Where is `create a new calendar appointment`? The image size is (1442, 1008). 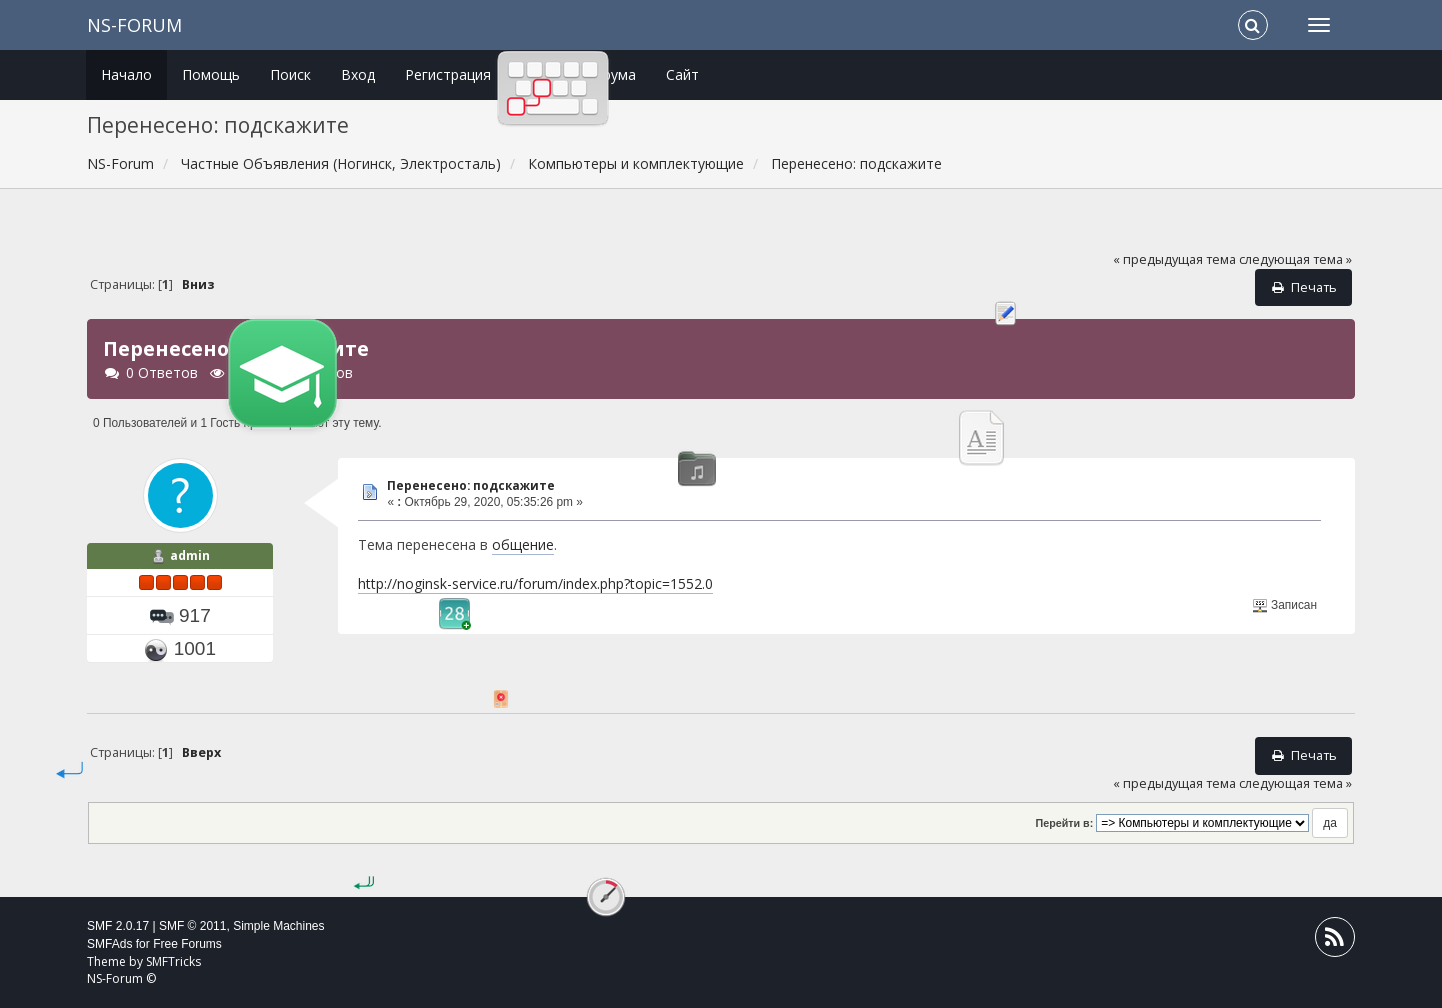
create a new calendar appointment is located at coordinates (454, 613).